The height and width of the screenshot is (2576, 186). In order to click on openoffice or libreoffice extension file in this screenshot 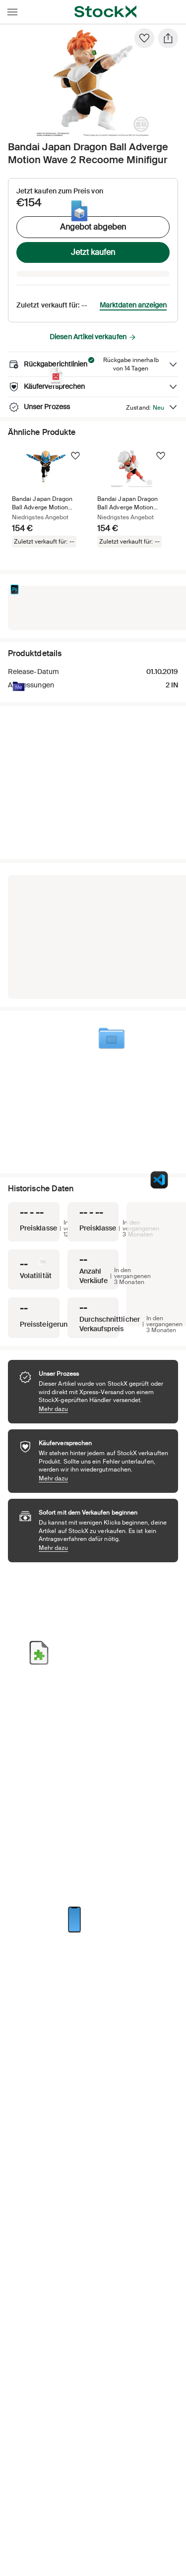, I will do `click(39, 1653)`.